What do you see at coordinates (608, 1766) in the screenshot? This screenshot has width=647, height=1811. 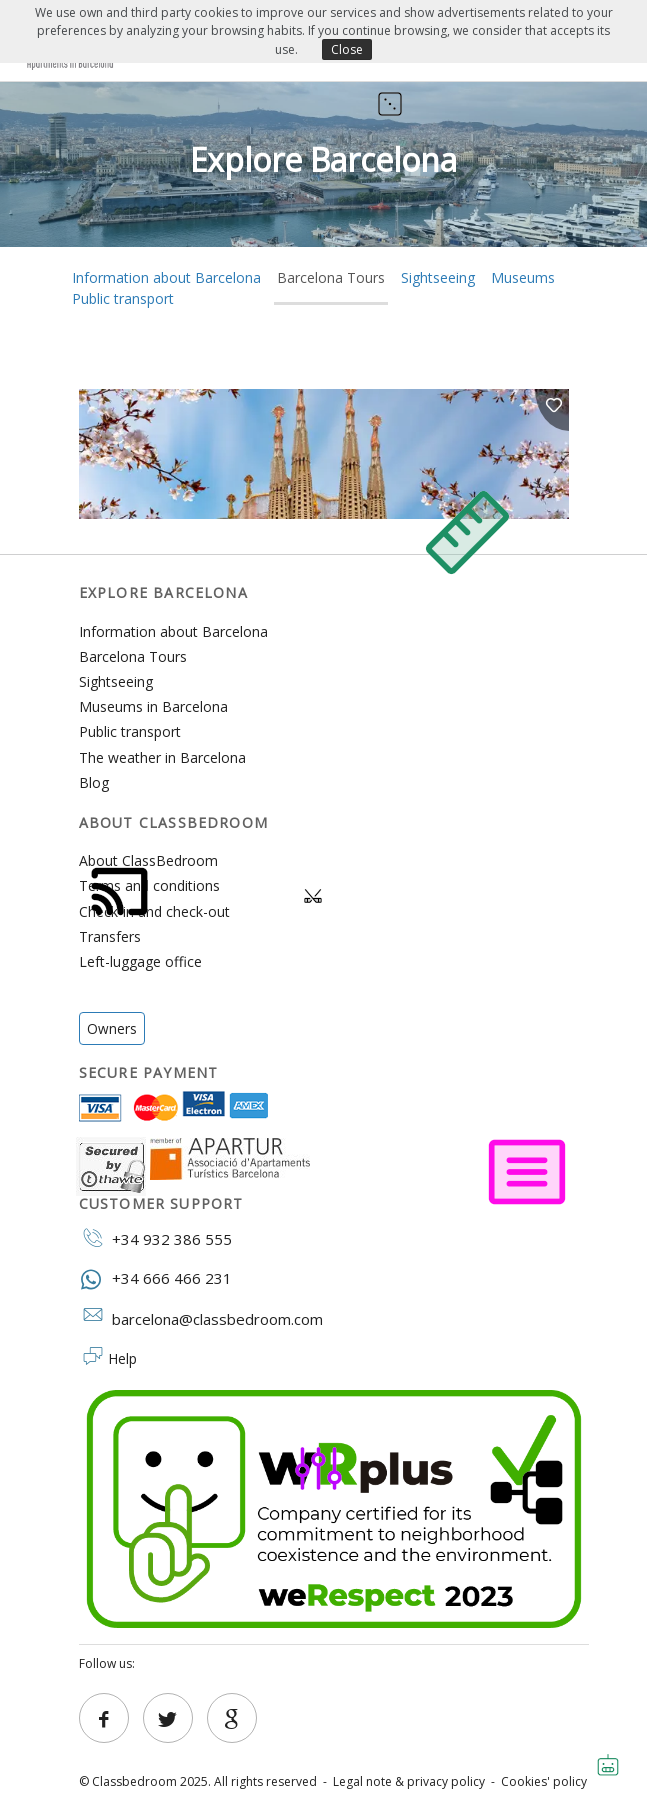 I see `access AI assistant or chatbot features` at bounding box center [608, 1766].